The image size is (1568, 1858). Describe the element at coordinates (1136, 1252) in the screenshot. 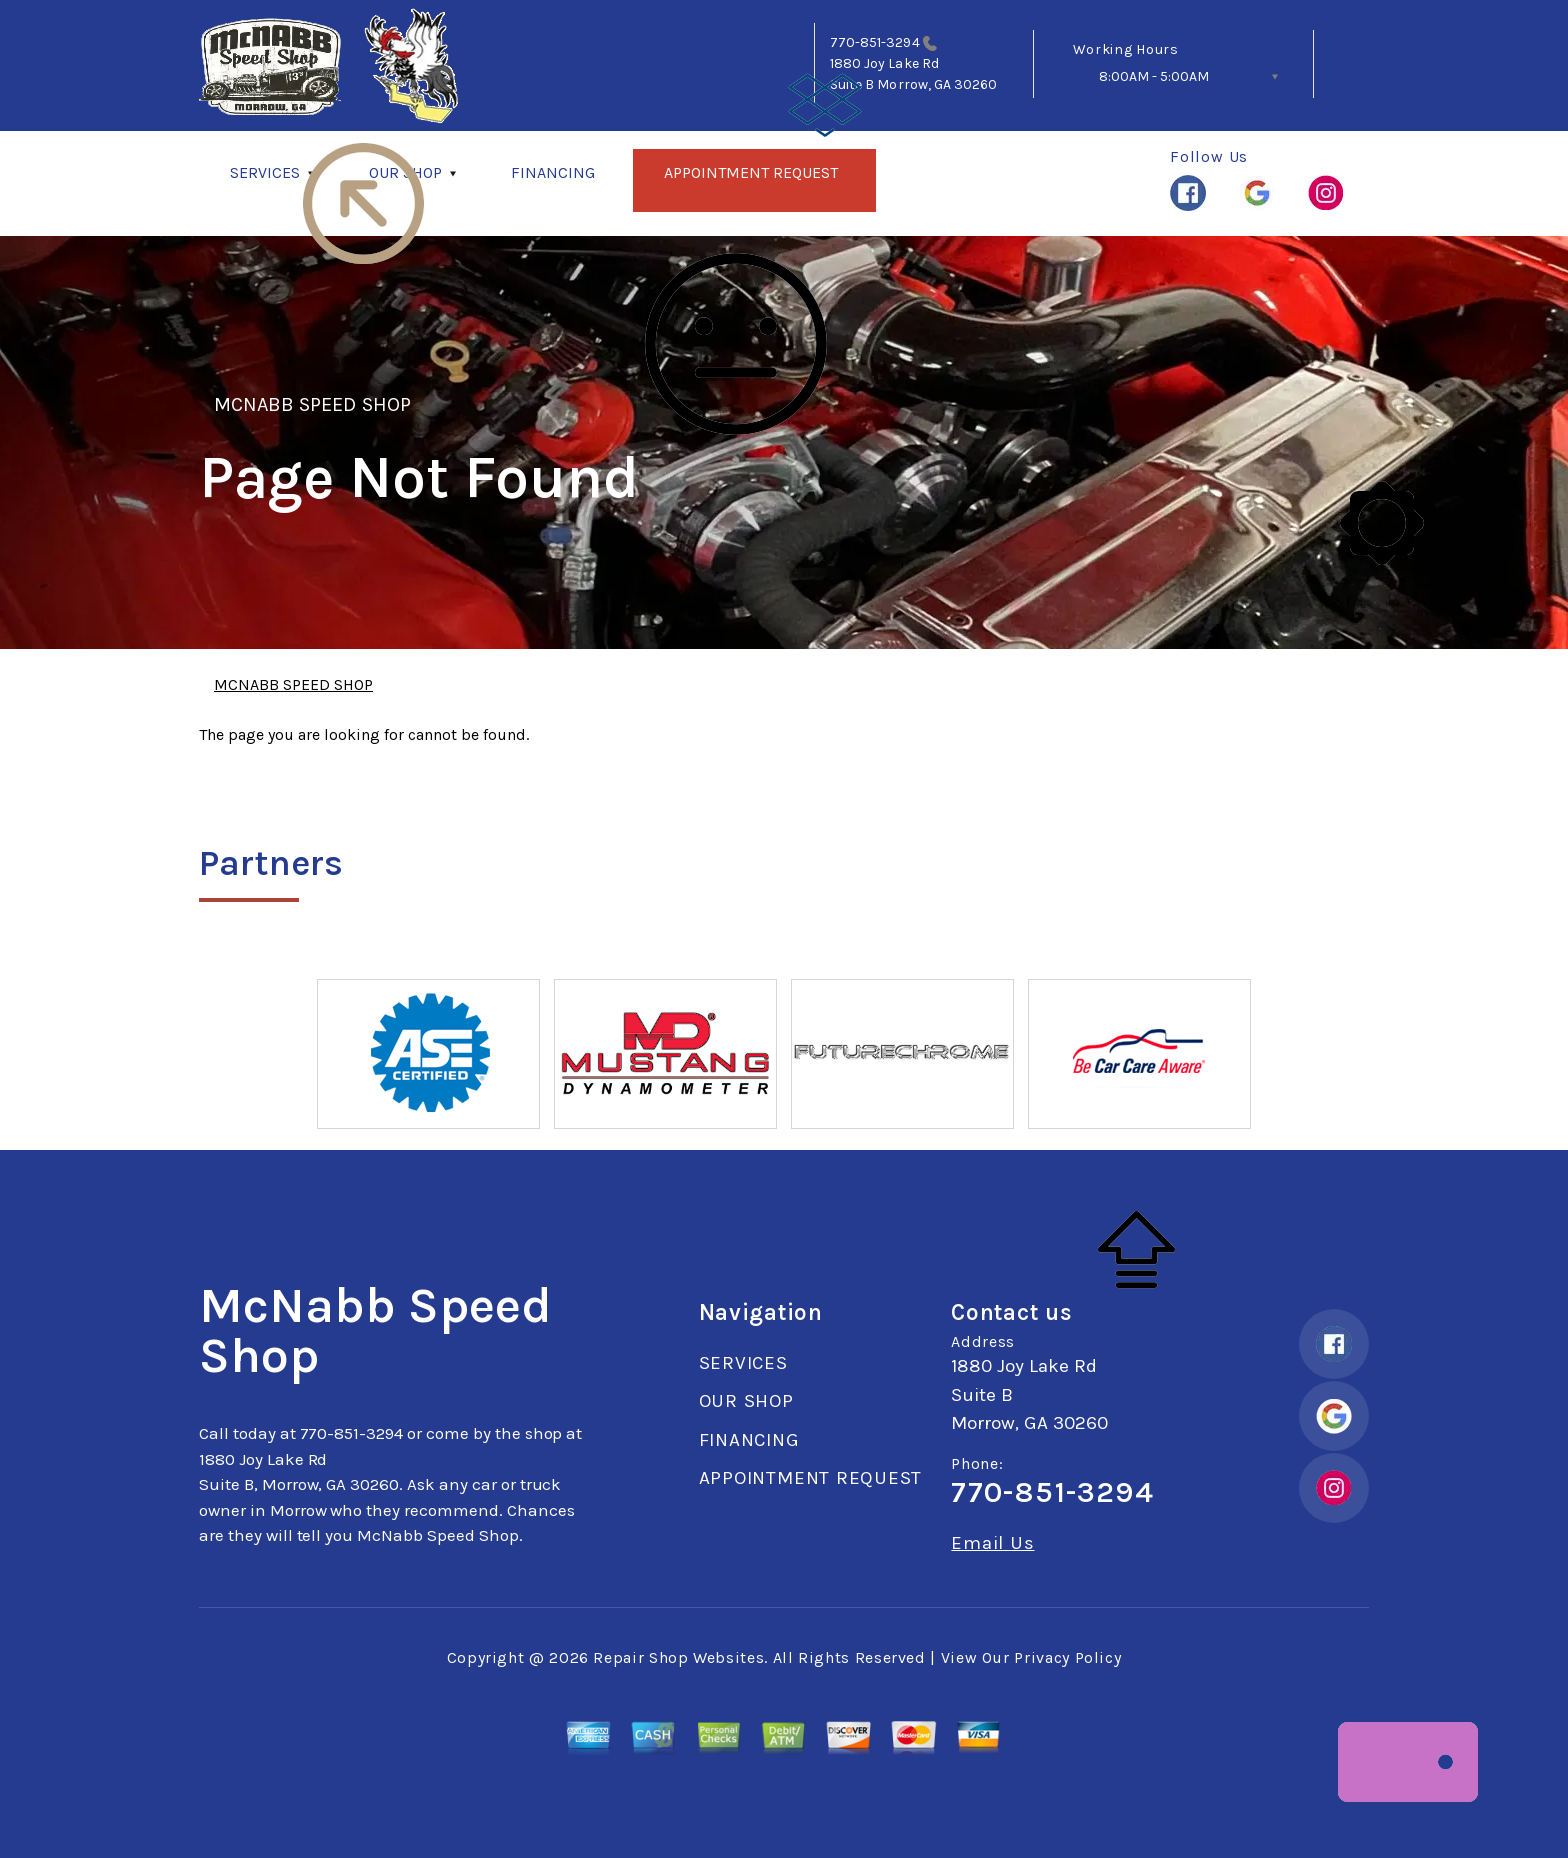

I see `upload file or content` at that location.